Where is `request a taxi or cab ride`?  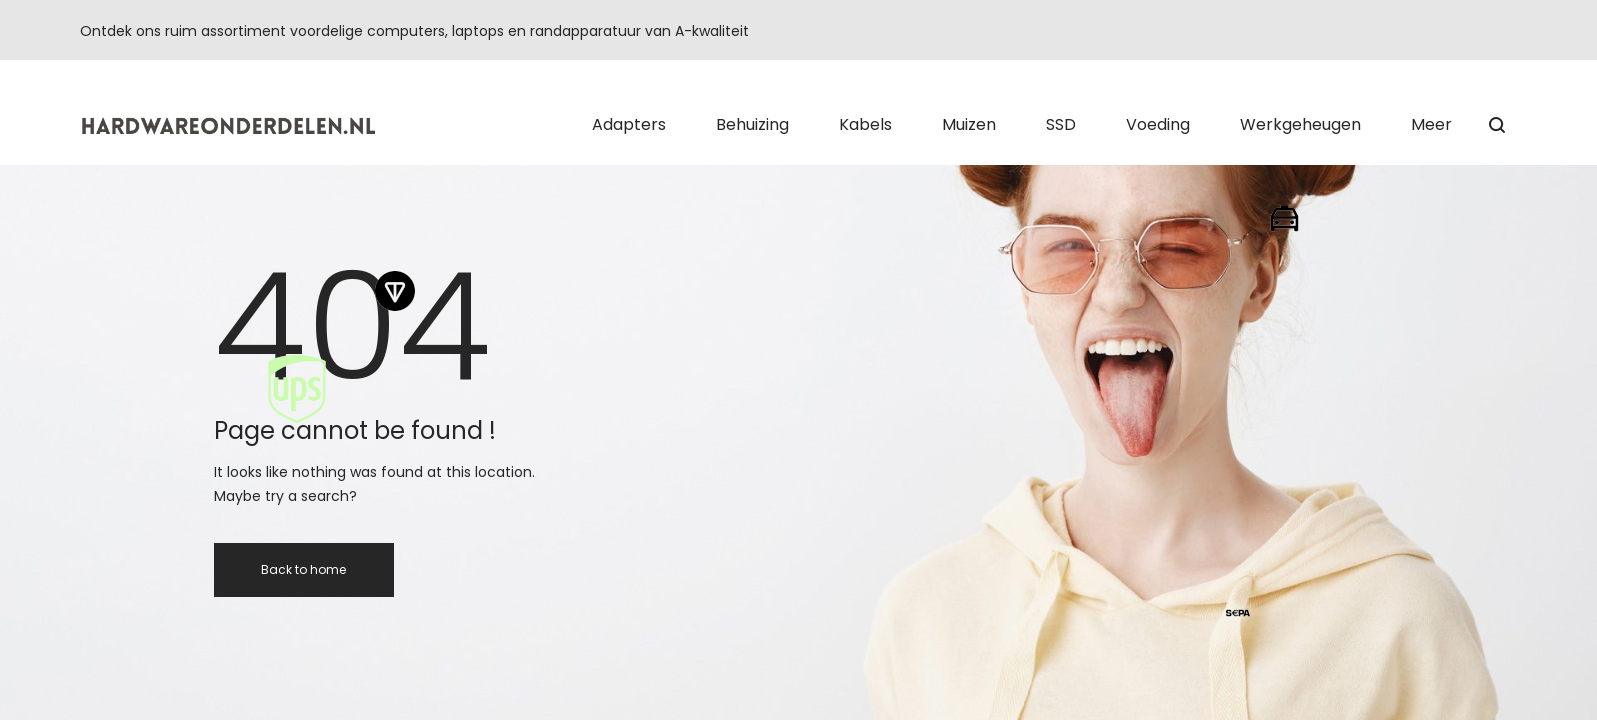
request a taxi or cab ride is located at coordinates (1284, 217).